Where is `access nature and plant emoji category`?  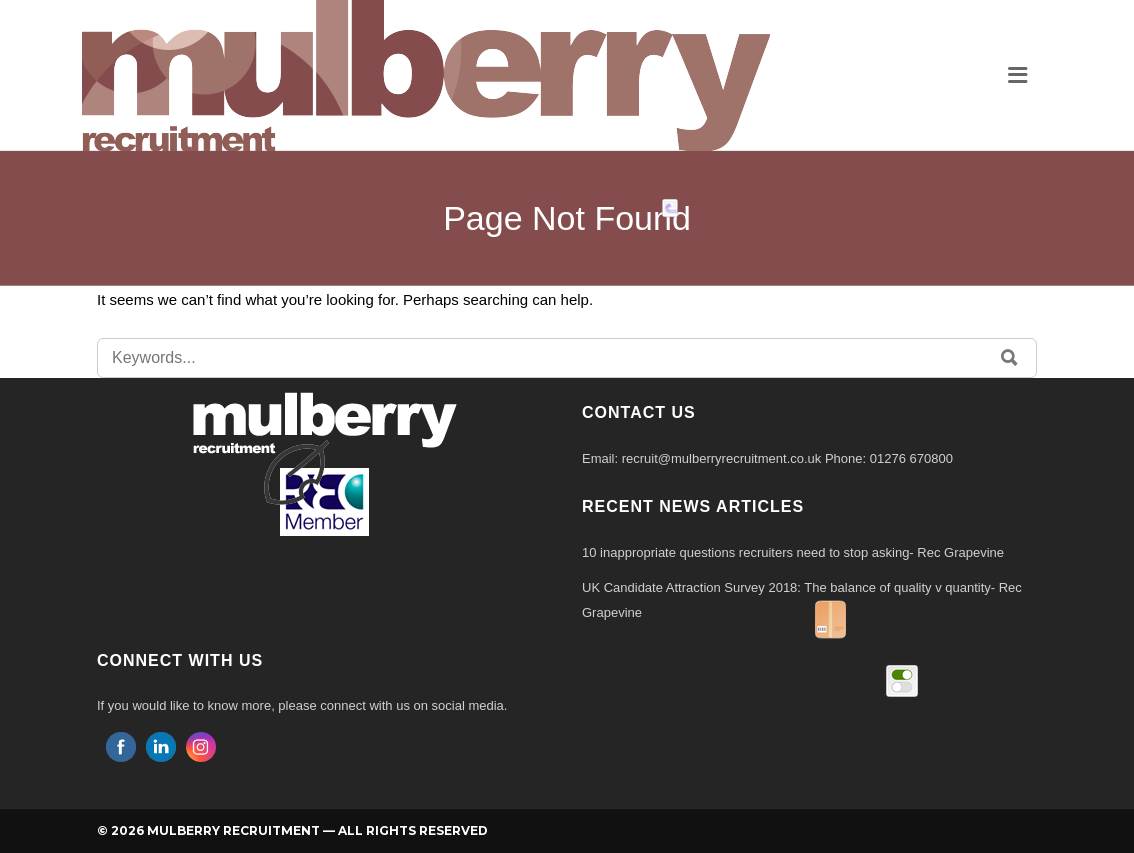
access nature and plant emoji category is located at coordinates (294, 474).